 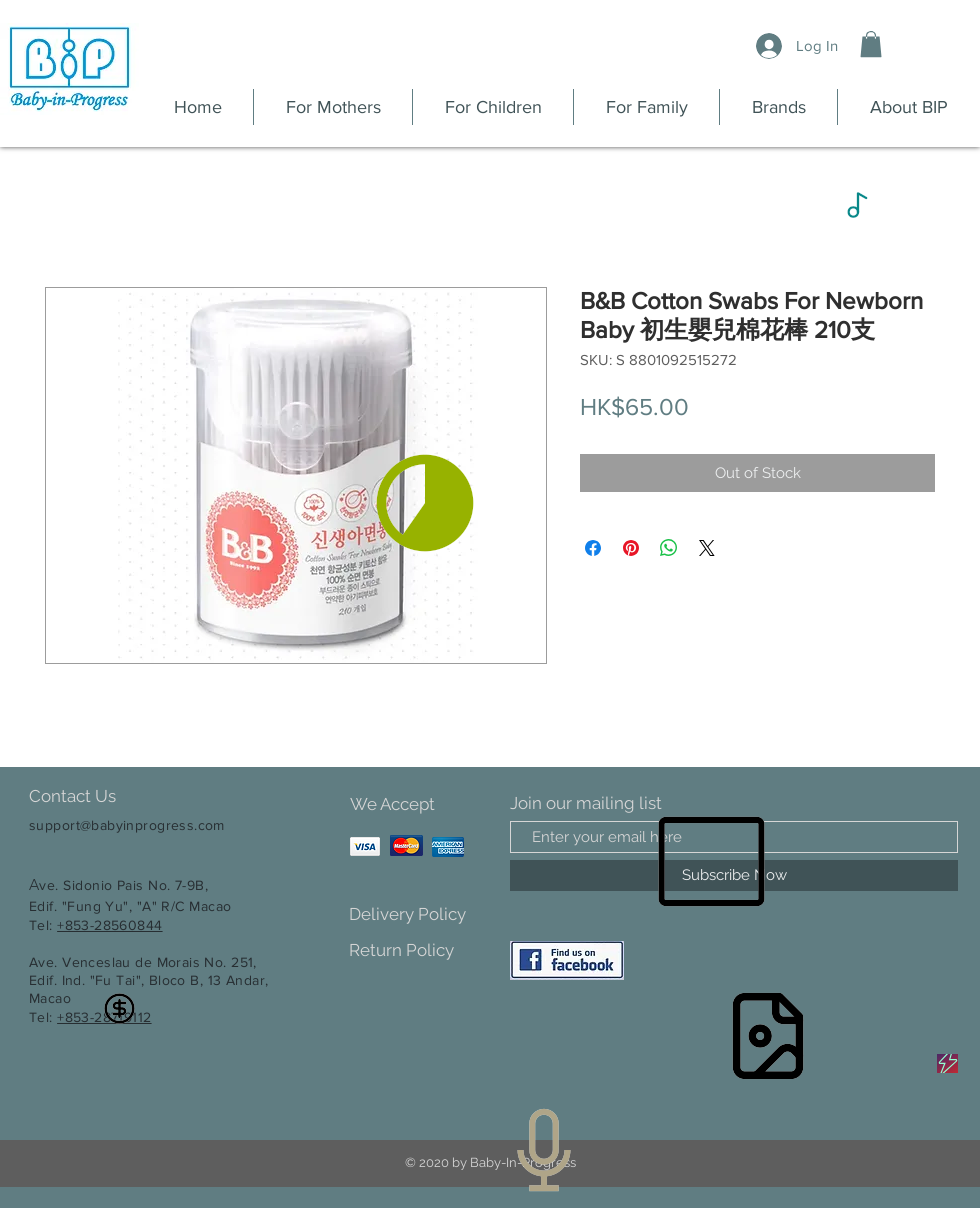 What do you see at coordinates (119, 1008) in the screenshot?
I see `view account balance or payment options` at bounding box center [119, 1008].